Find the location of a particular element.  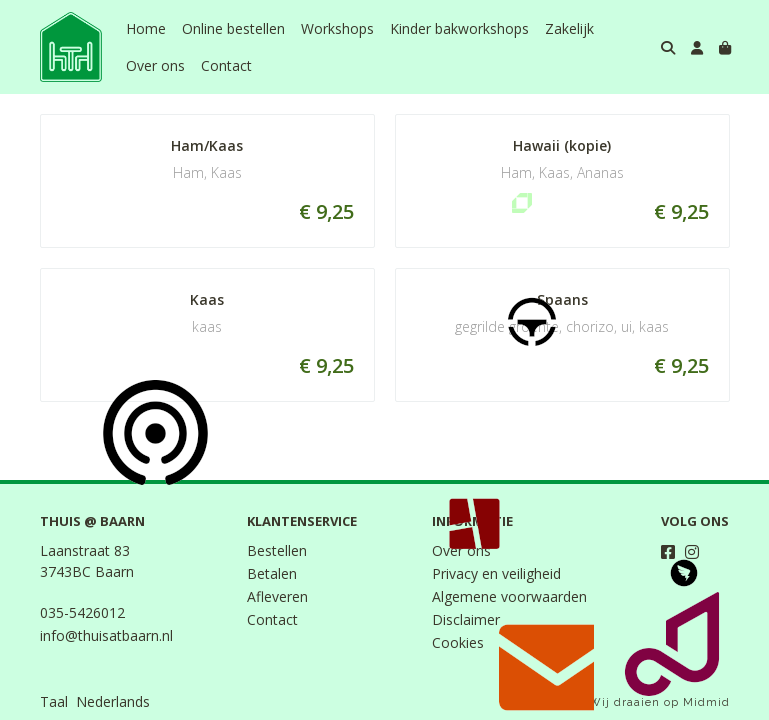

tqdm python progress bar library logo is located at coordinates (155, 432).